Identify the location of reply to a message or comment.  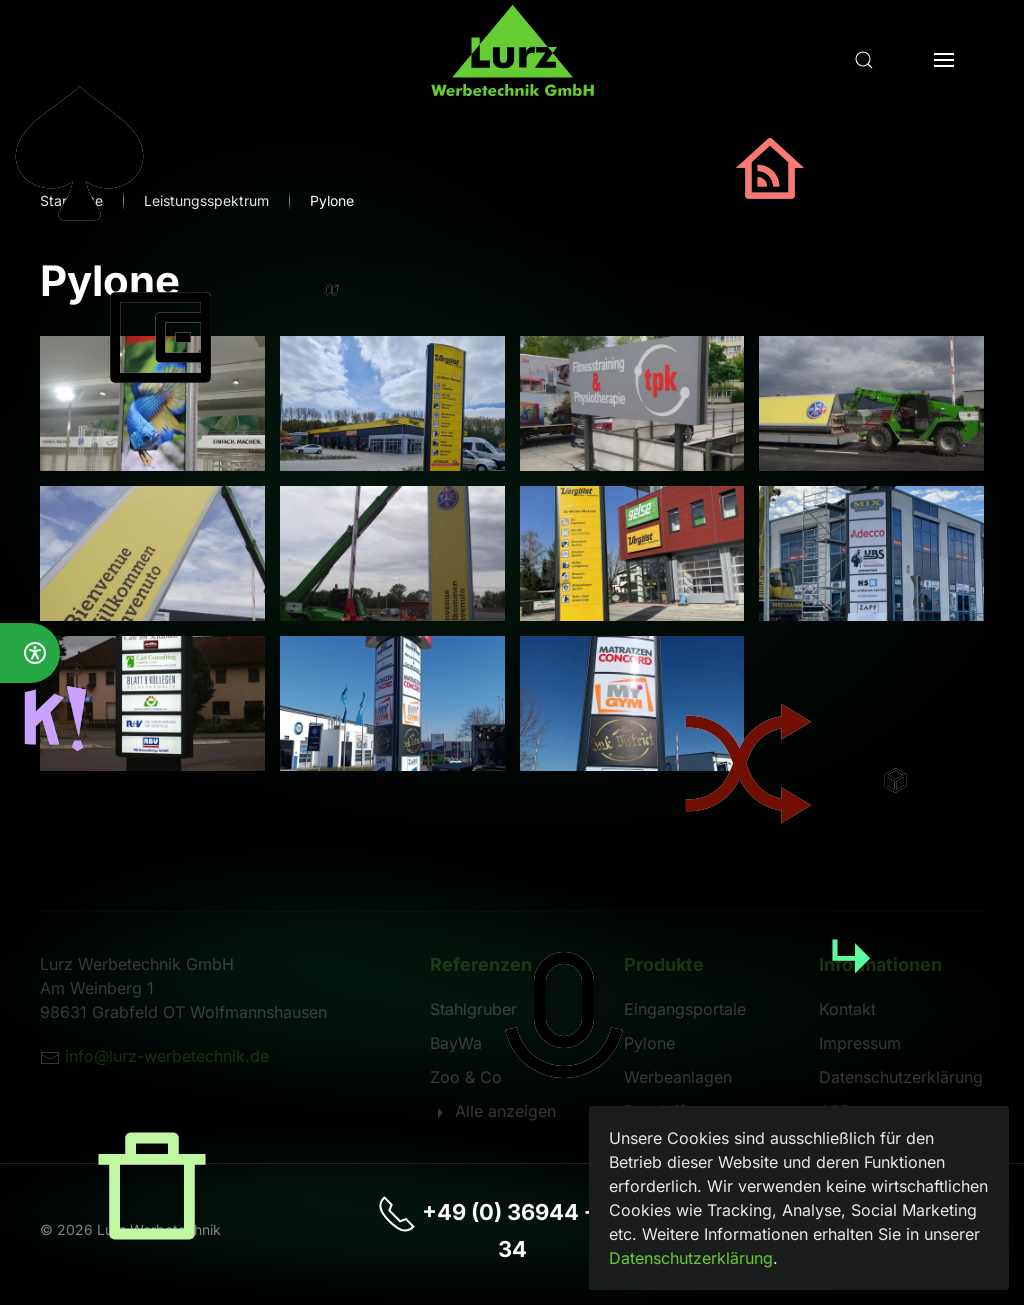
(849, 956).